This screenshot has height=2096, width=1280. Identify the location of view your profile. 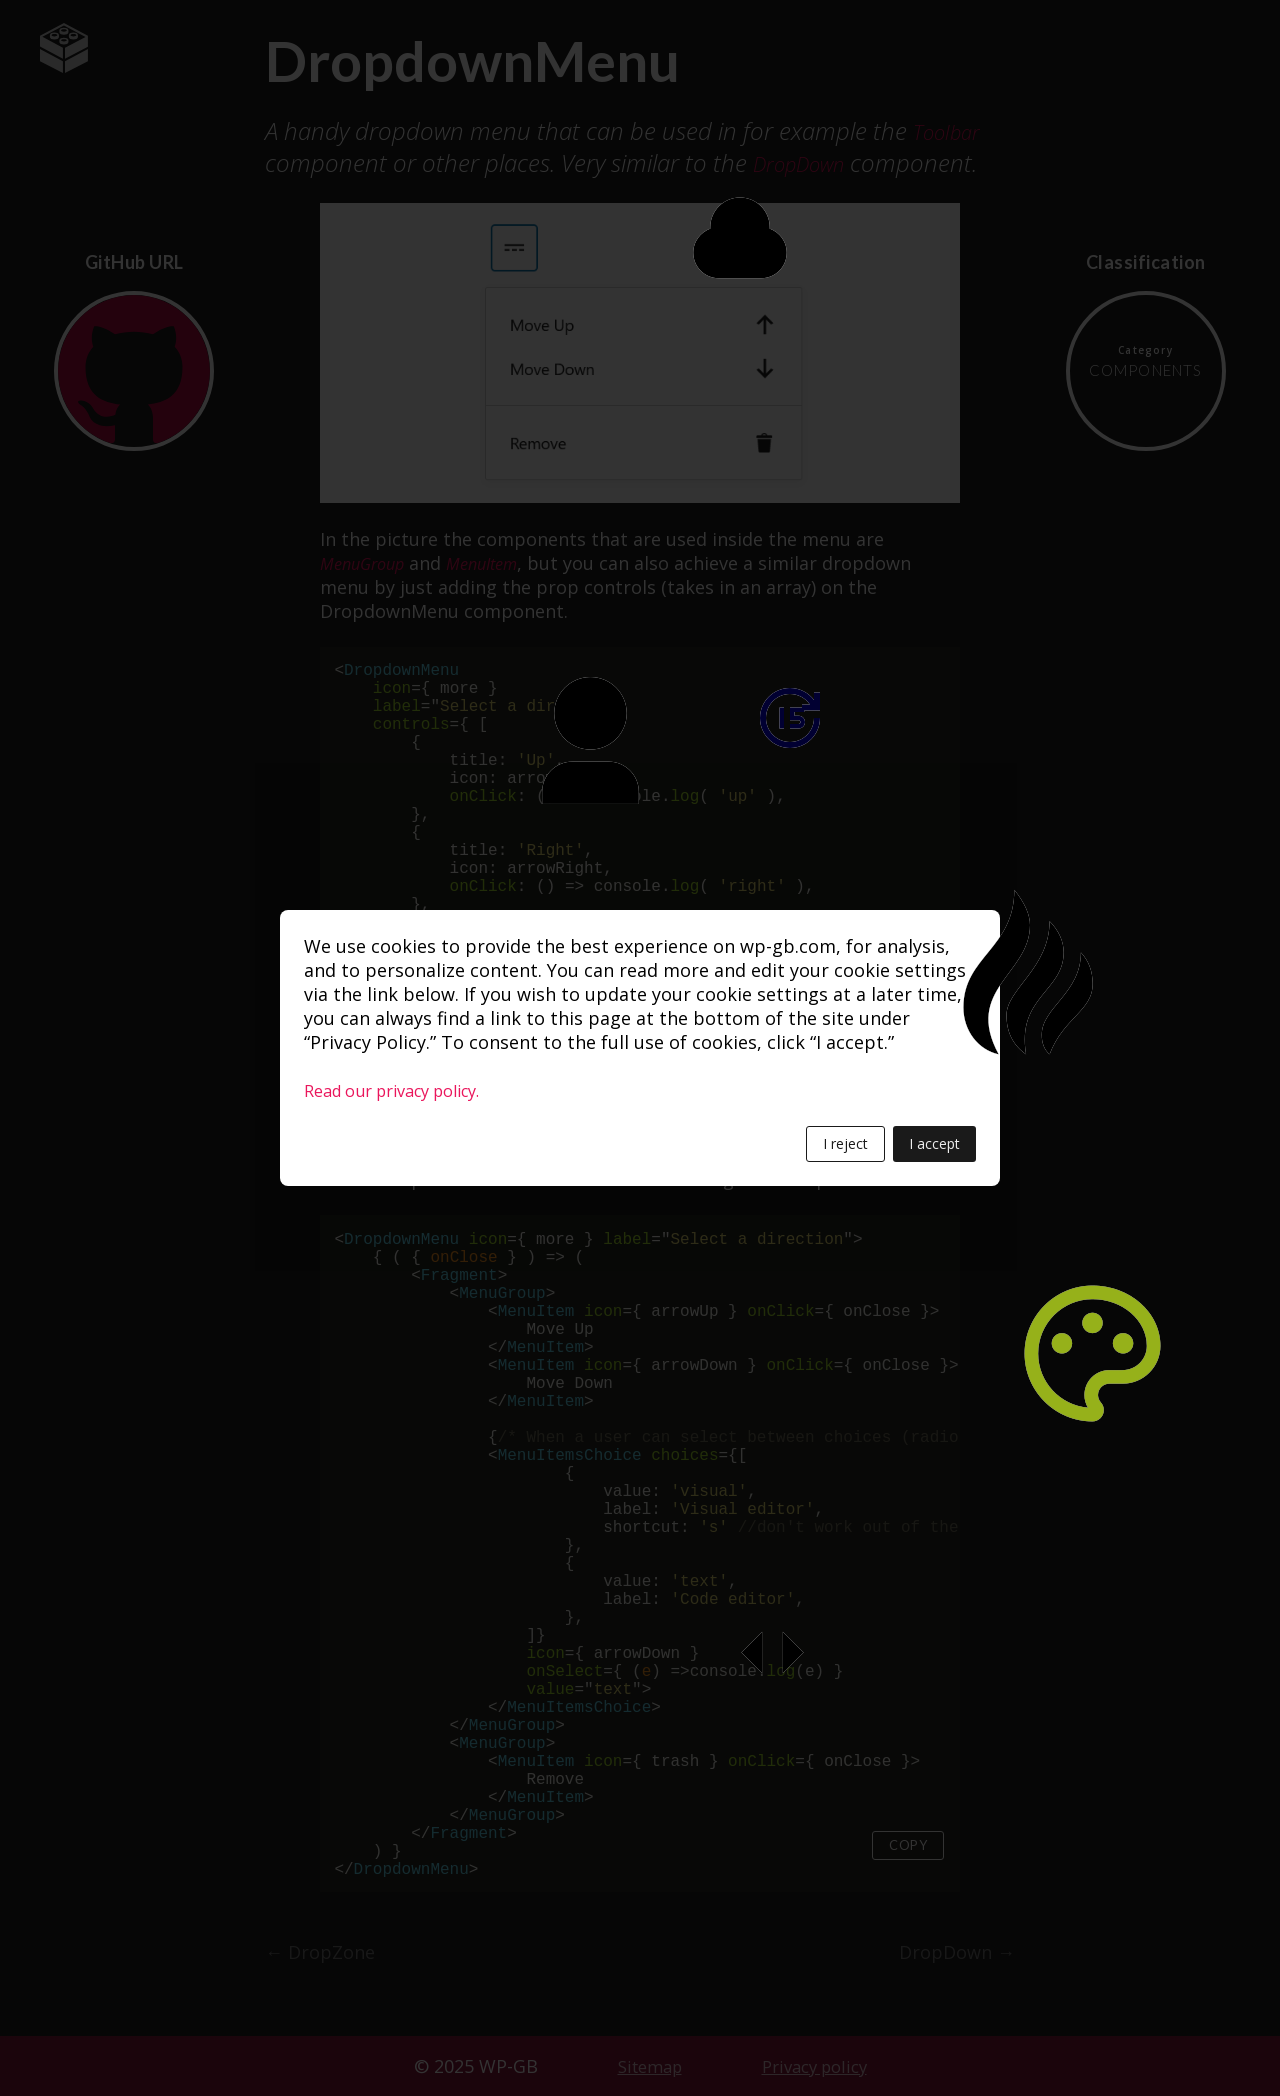
(590, 743).